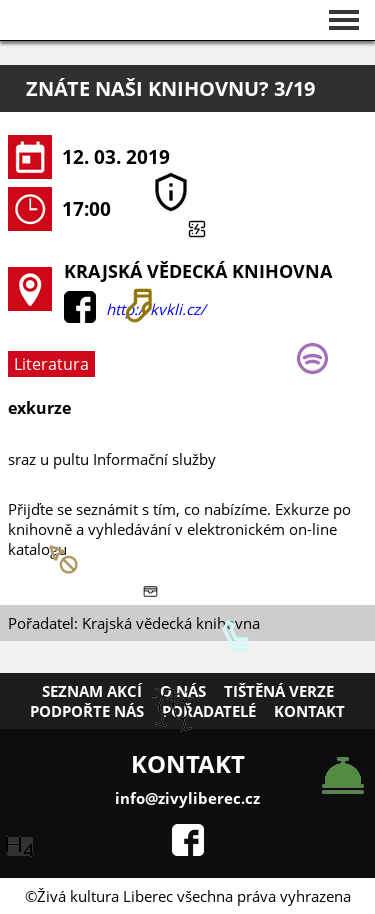 The image size is (375, 914). Describe the element at coordinates (197, 229) in the screenshot. I see `indicates server failure or crash` at that location.